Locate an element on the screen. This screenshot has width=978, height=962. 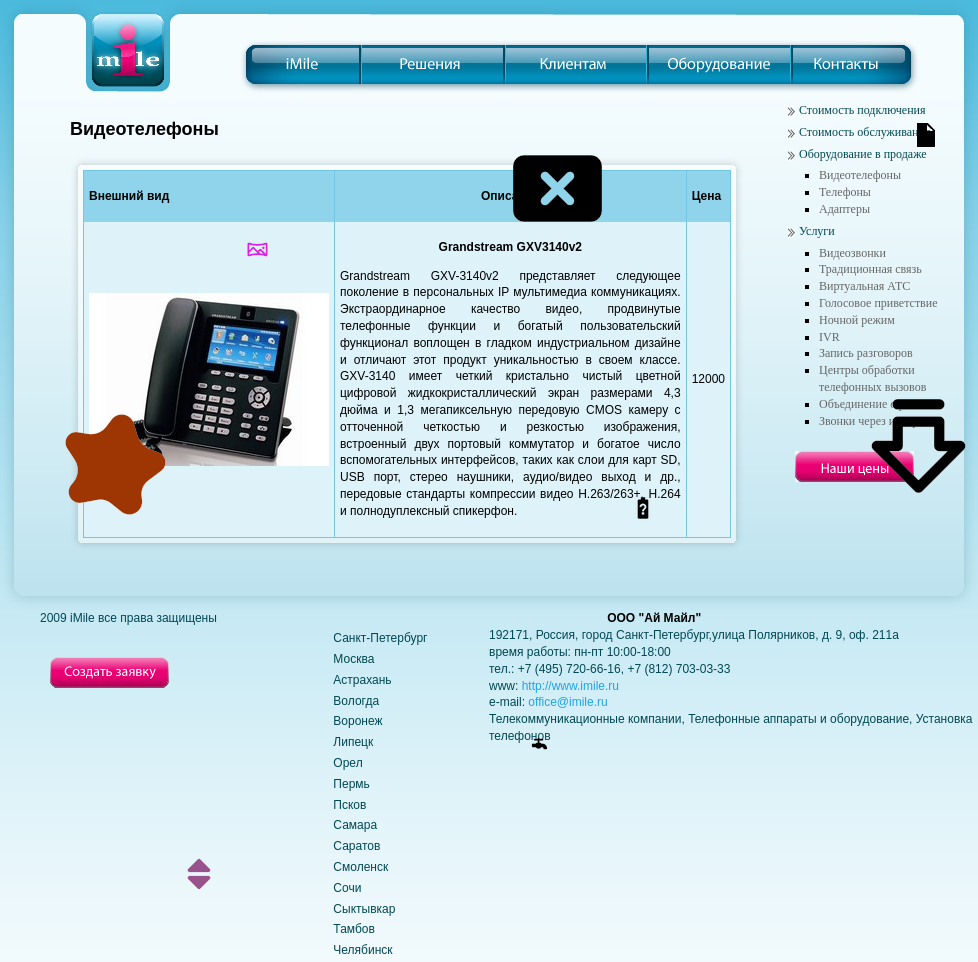
sort items in no particular order is located at coordinates (199, 874).